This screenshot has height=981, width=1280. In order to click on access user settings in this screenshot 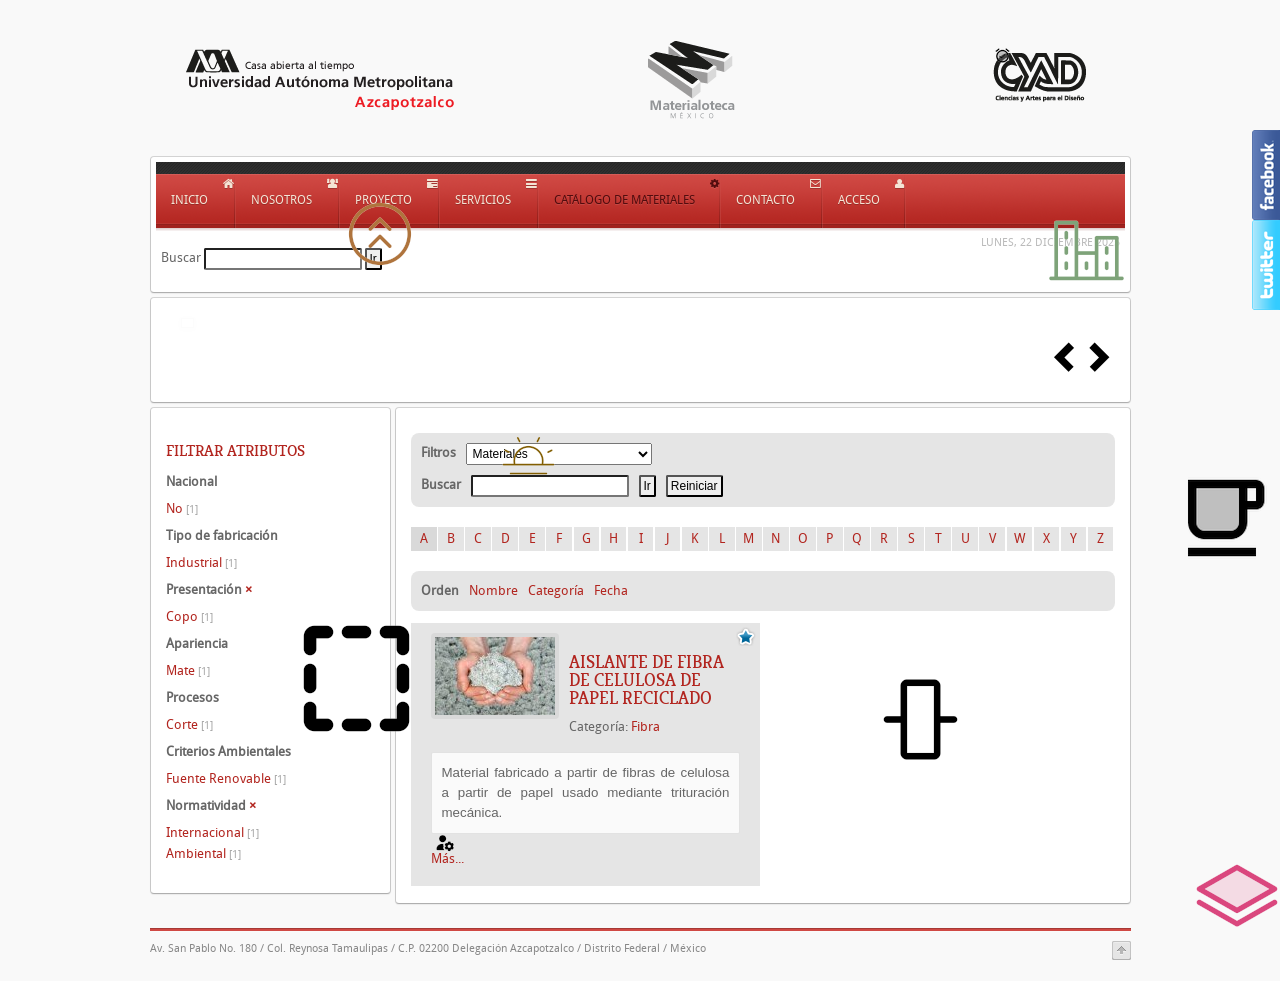, I will do `click(444, 842)`.